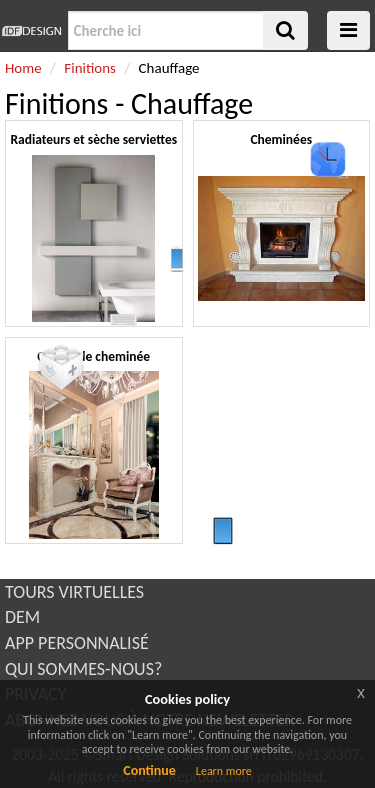 The width and height of the screenshot is (375, 788). What do you see at coordinates (328, 160) in the screenshot?
I see `configure network time protocol settings` at bounding box center [328, 160].